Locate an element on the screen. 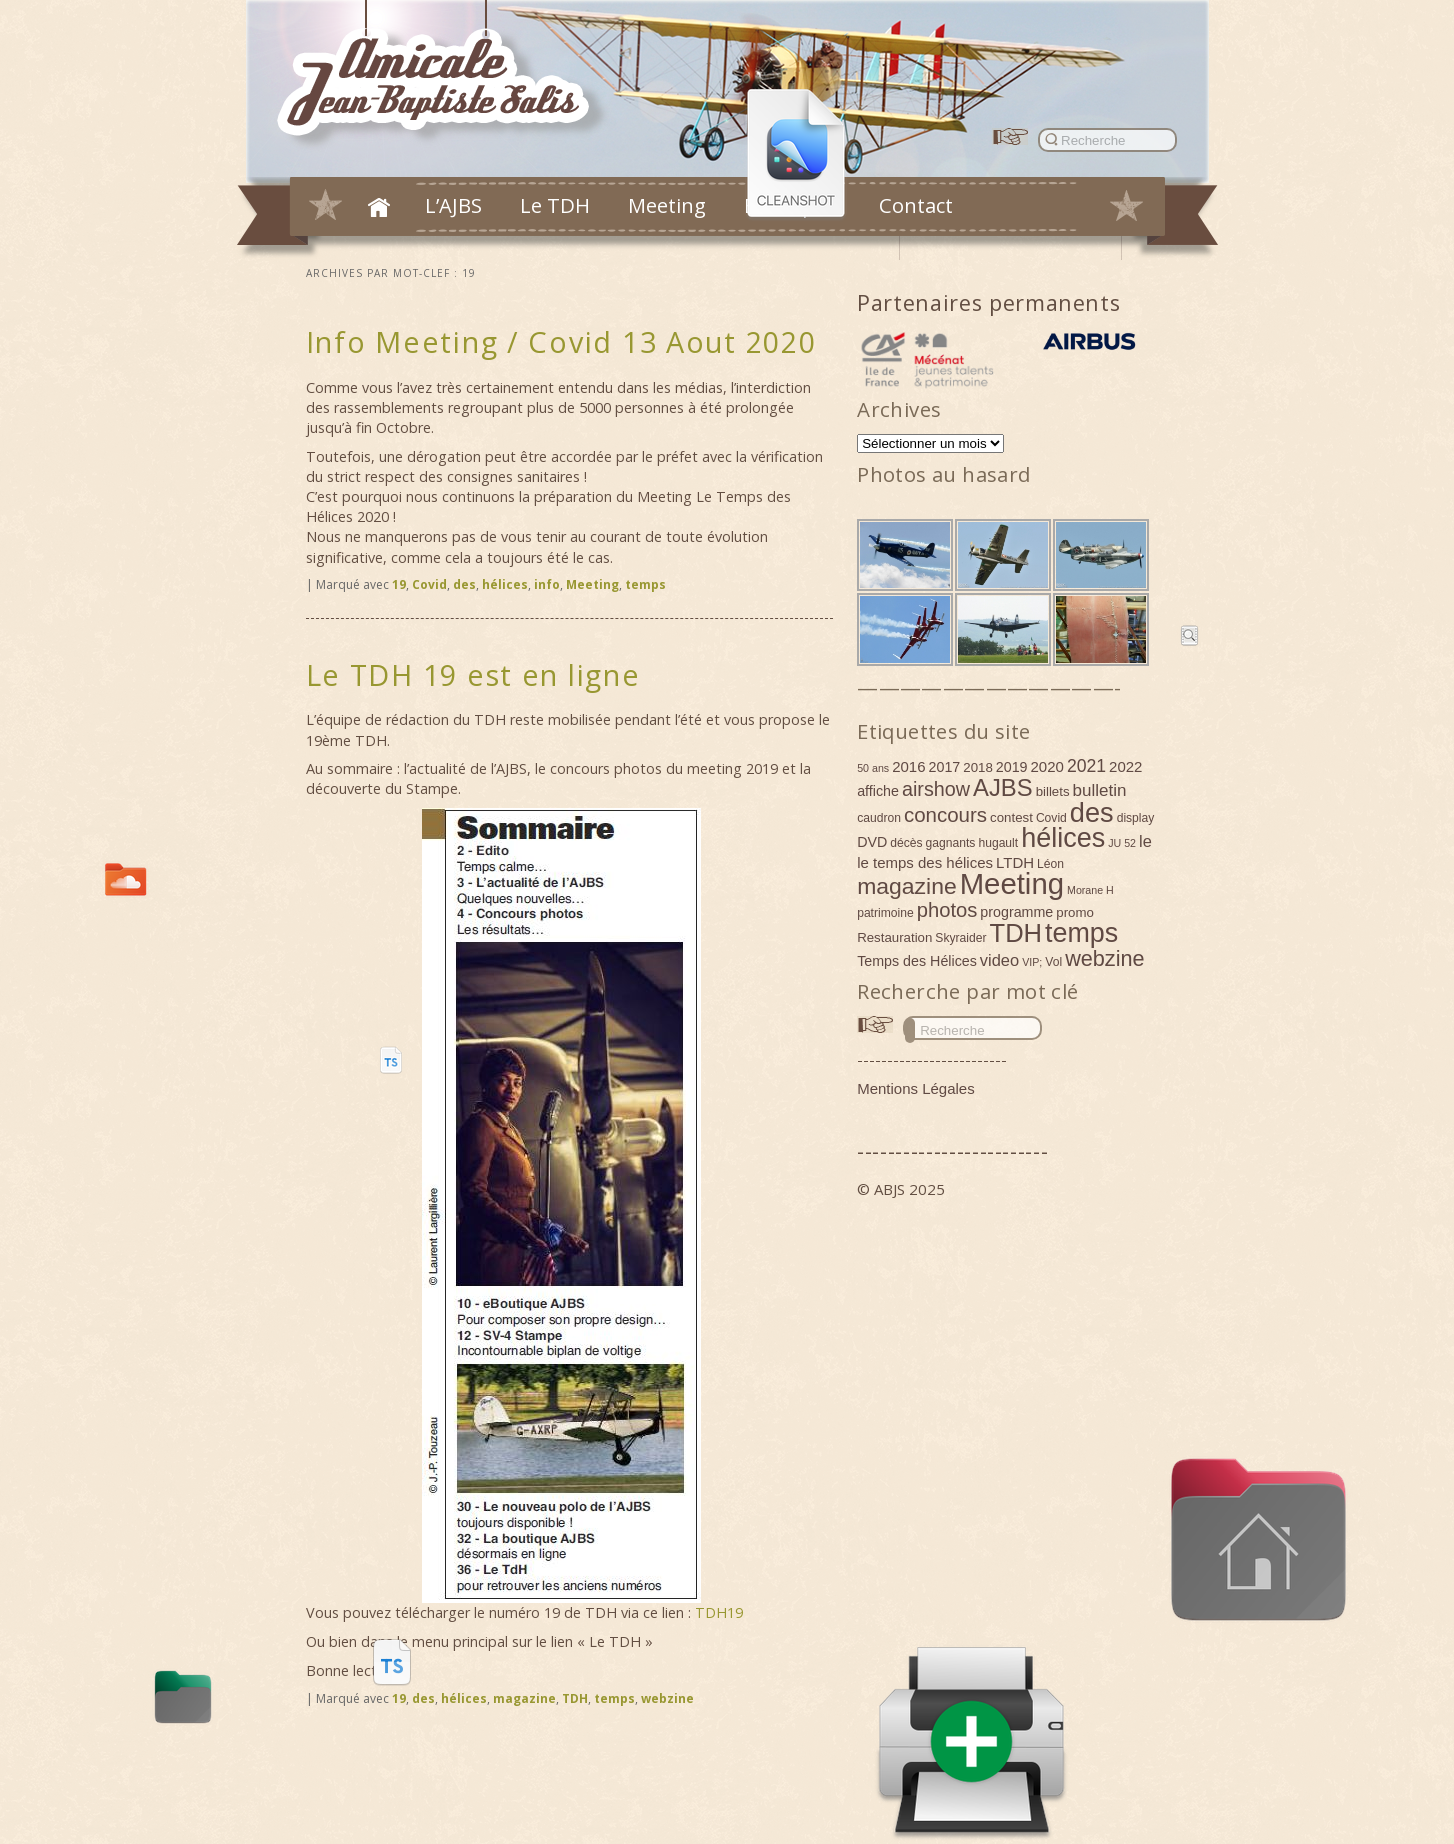 This screenshot has height=1844, width=1454. access your home folder is located at coordinates (1258, 1539).